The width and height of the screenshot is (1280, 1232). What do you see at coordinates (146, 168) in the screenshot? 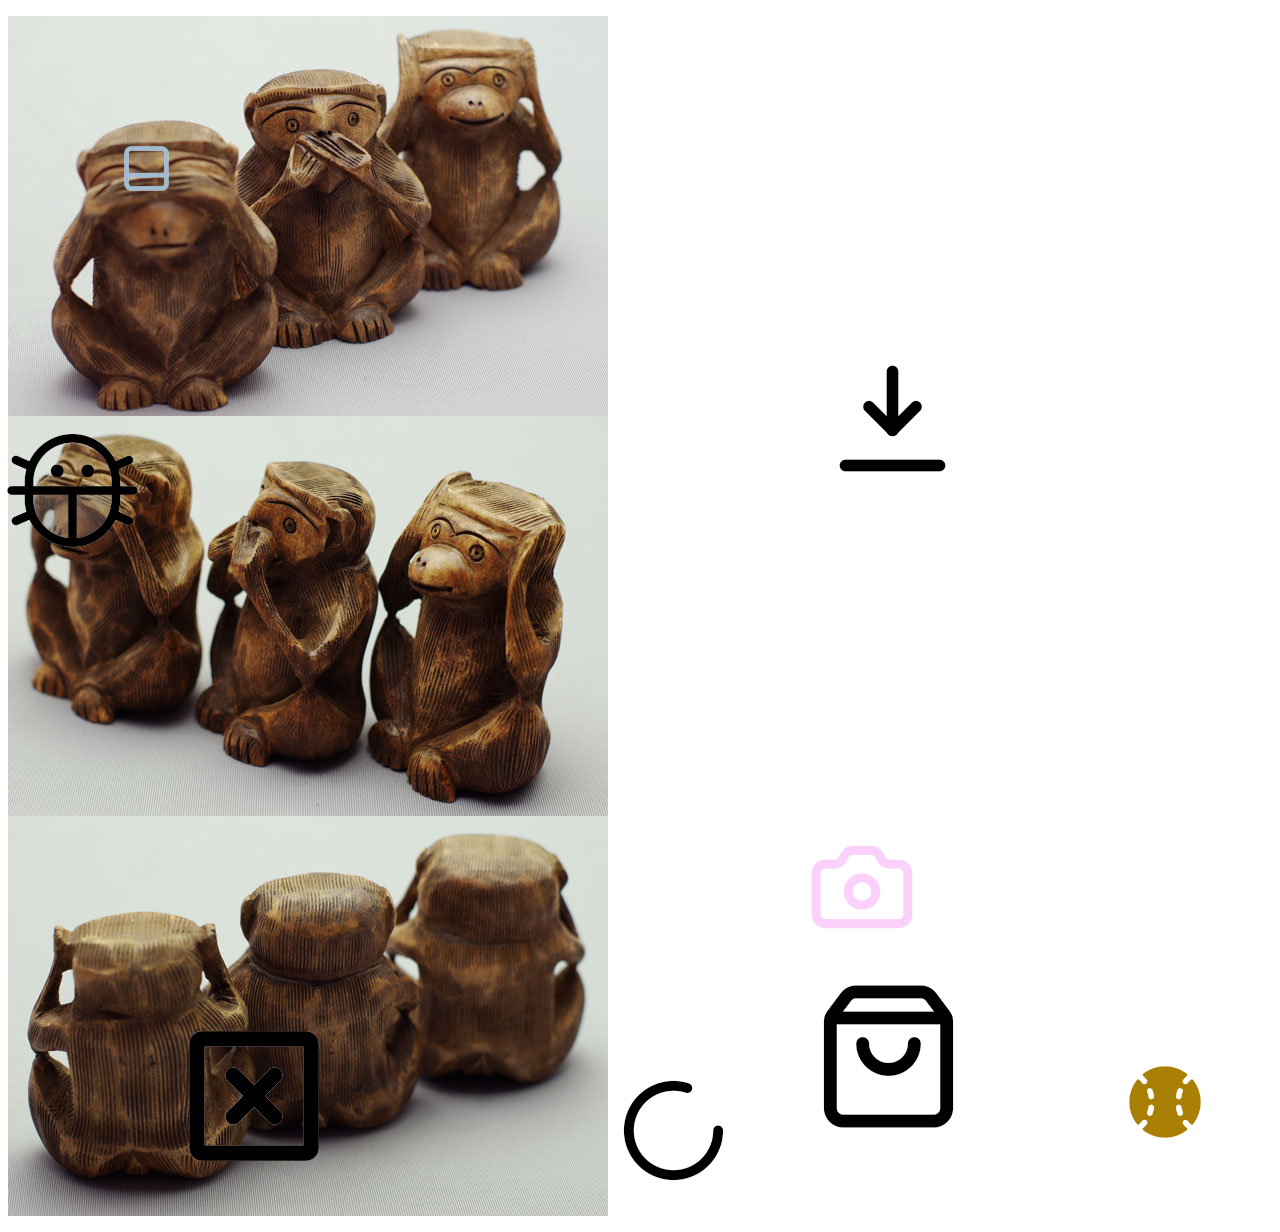
I see `toggle bottom panel visibility` at bounding box center [146, 168].